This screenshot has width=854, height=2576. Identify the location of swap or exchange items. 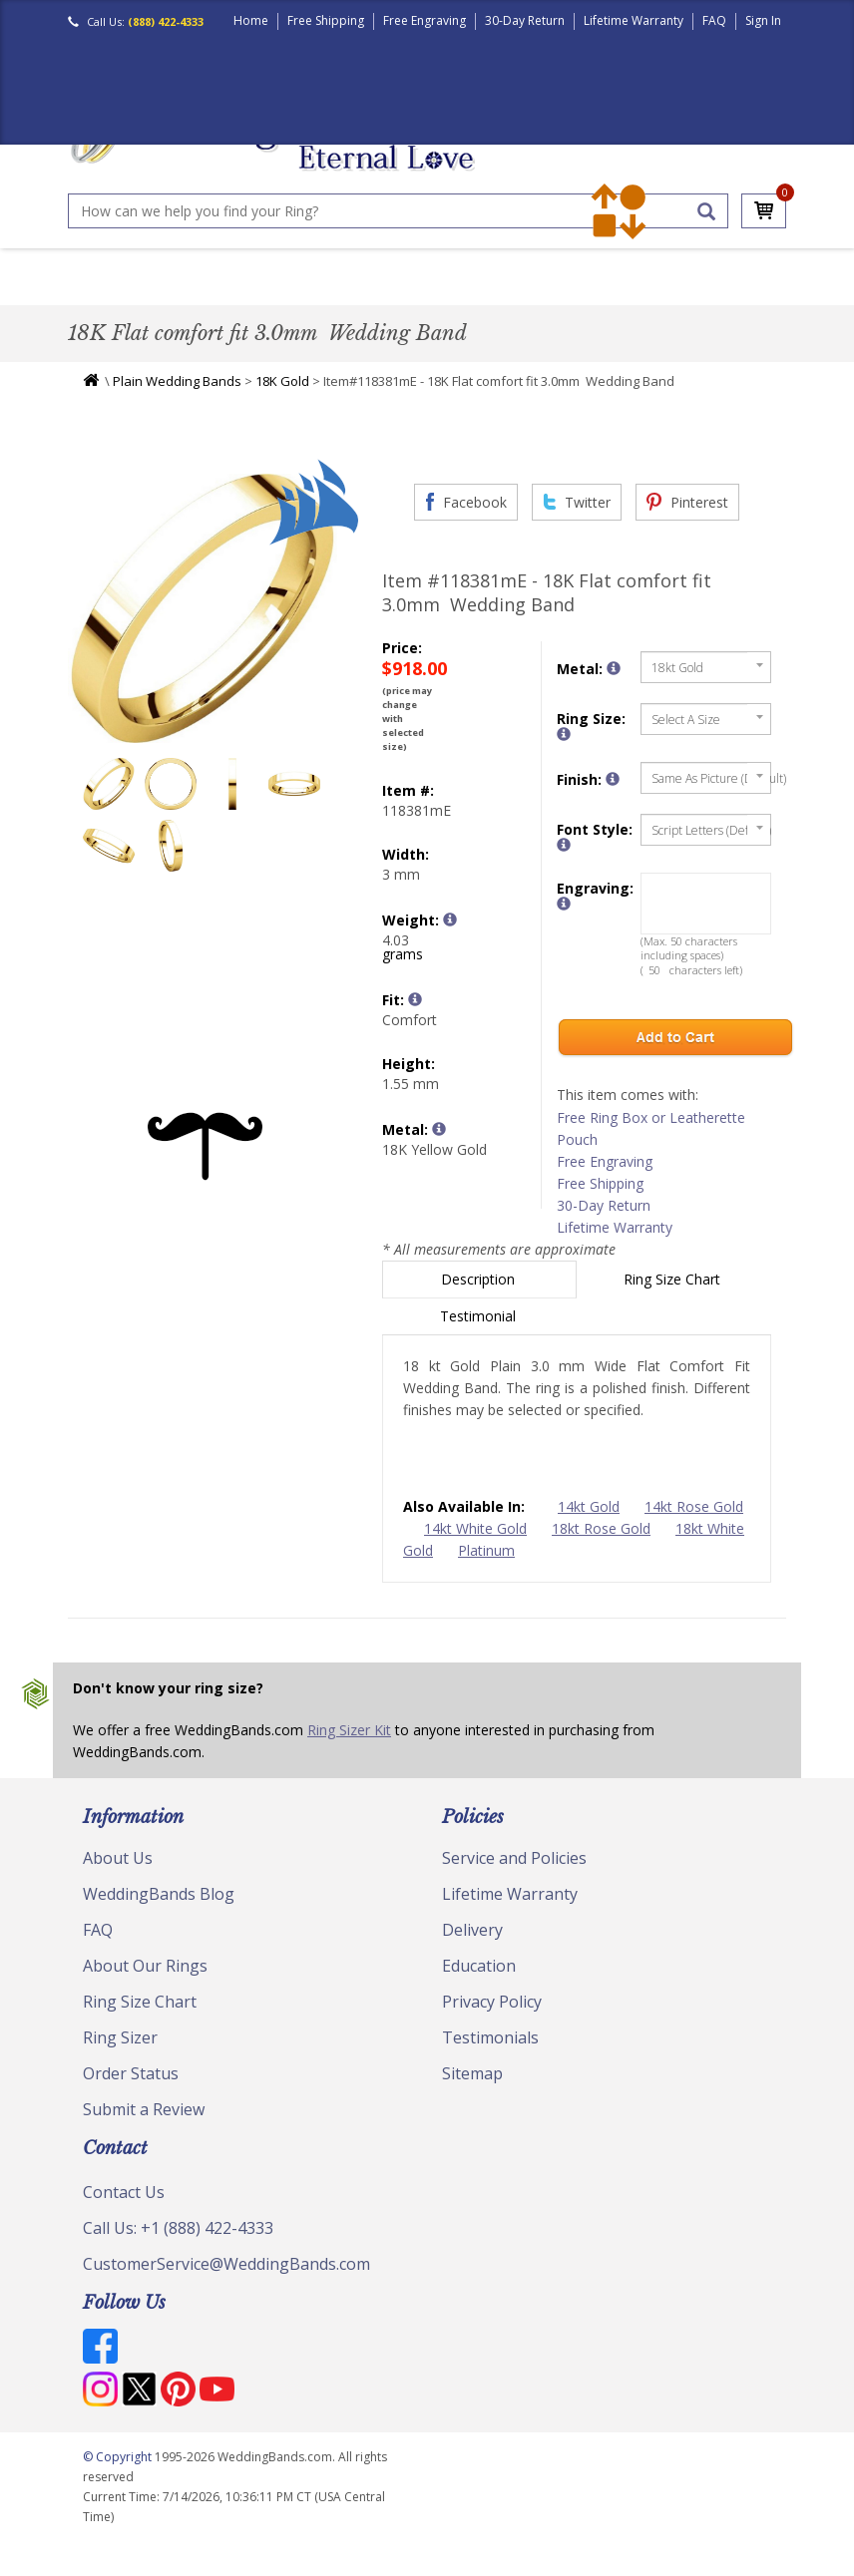
(619, 211).